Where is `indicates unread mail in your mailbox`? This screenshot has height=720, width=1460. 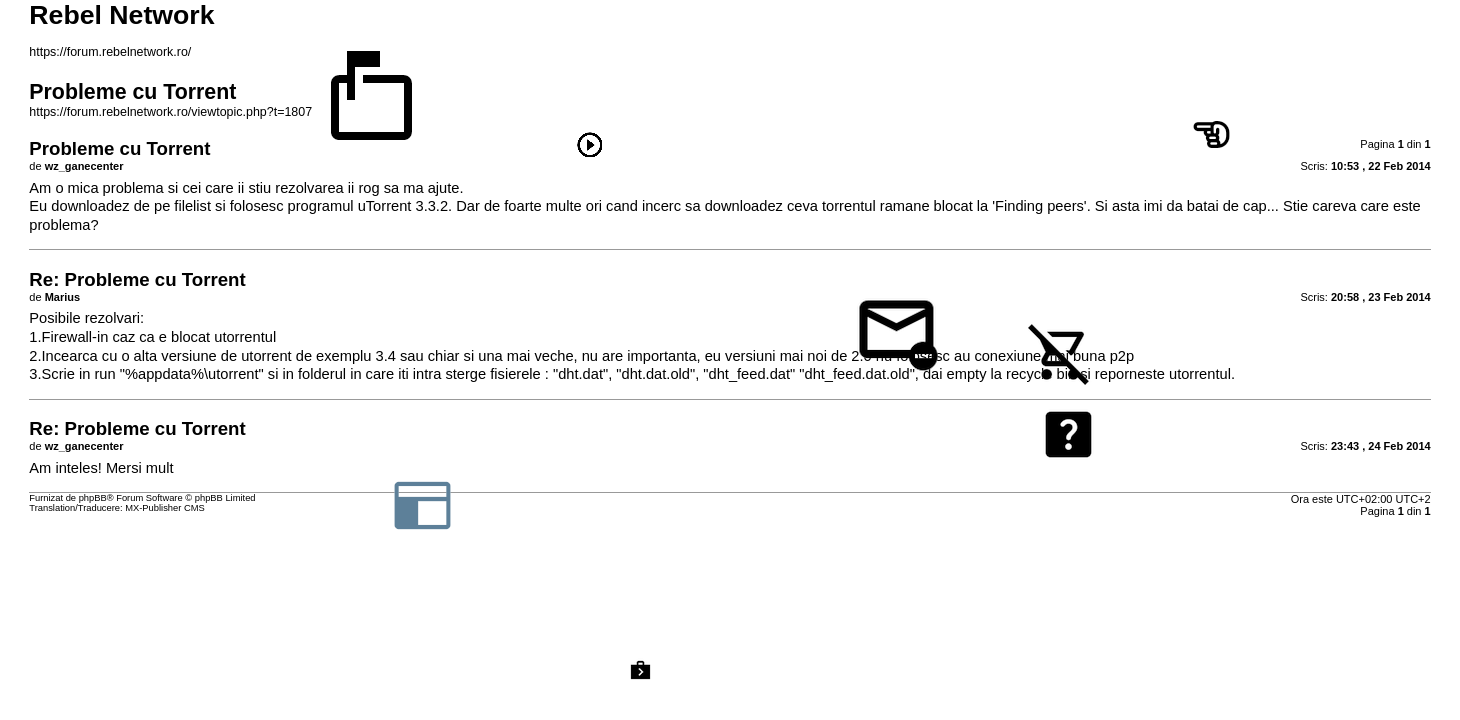 indicates unread mail in your mailbox is located at coordinates (371, 99).